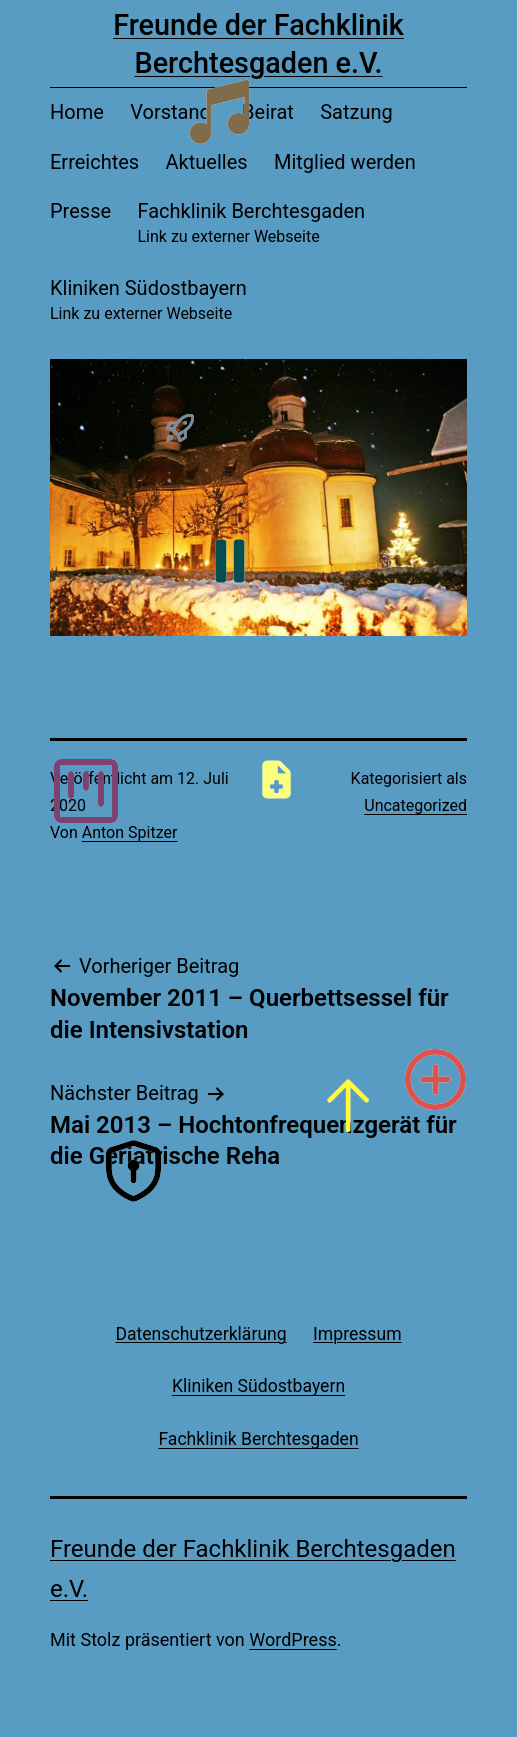  I want to click on pause media playback, so click(230, 561).